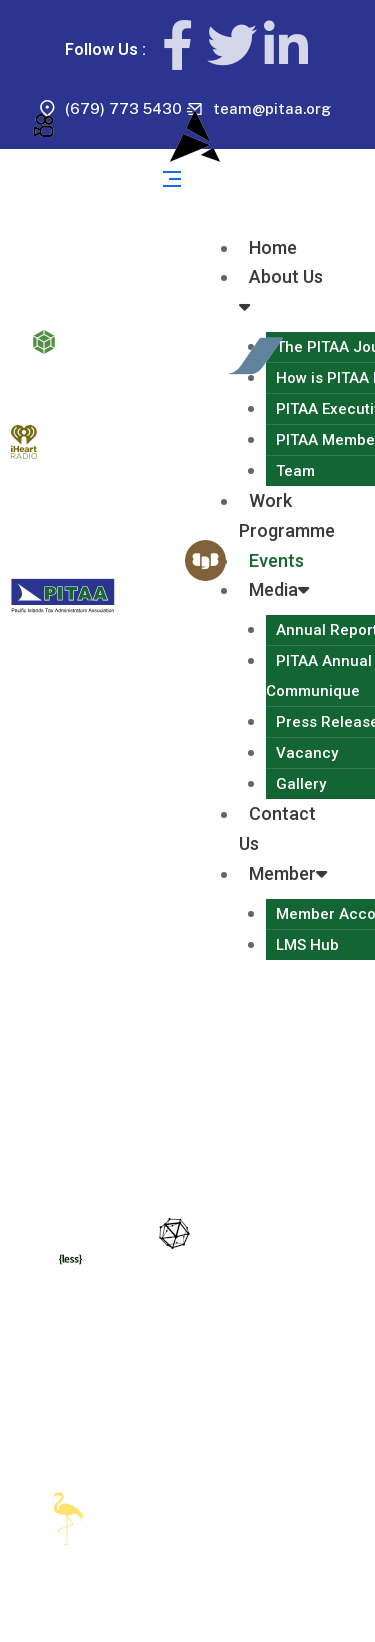  Describe the element at coordinates (44, 342) in the screenshot. I see `webpack module bundler logo` at that location.